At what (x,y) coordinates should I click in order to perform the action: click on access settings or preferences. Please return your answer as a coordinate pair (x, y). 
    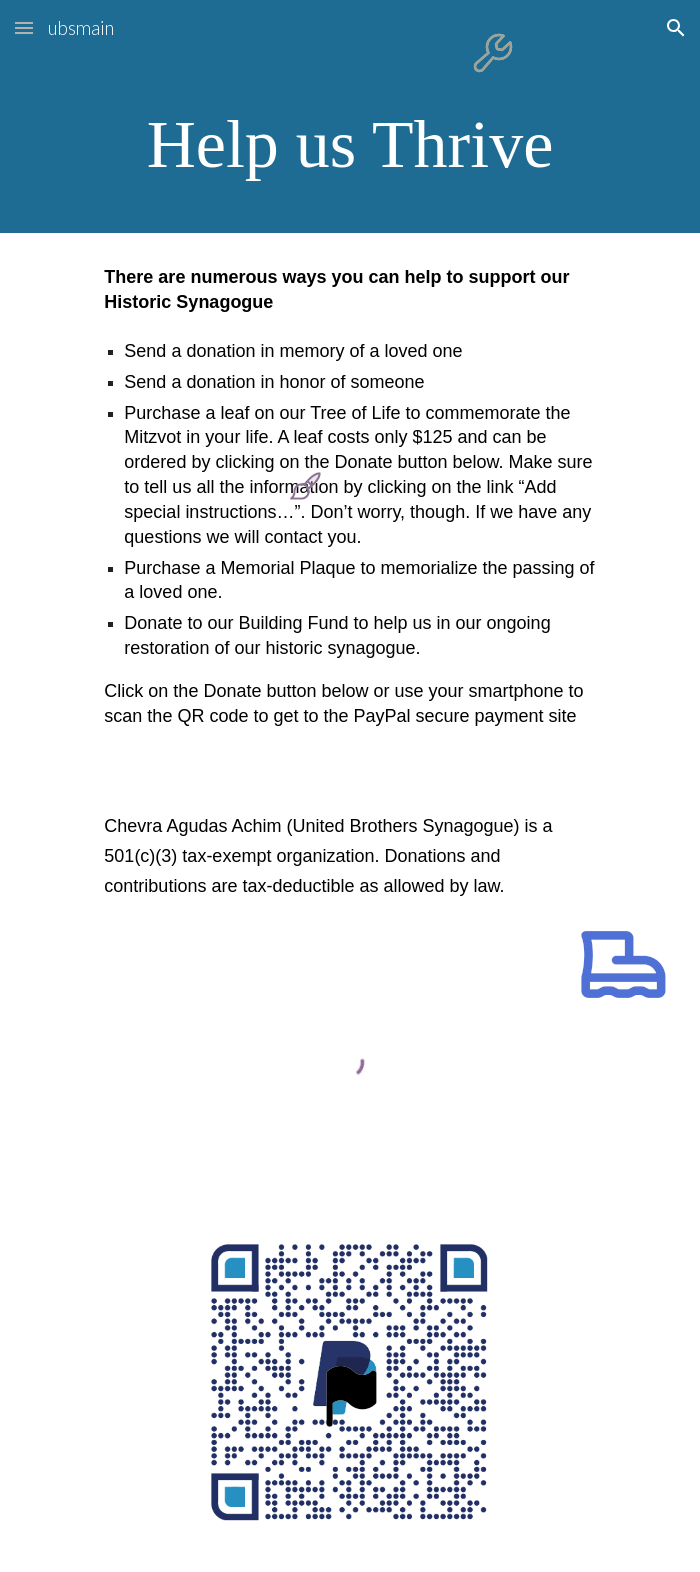
    Looking at the image, I should click on (493, 53).